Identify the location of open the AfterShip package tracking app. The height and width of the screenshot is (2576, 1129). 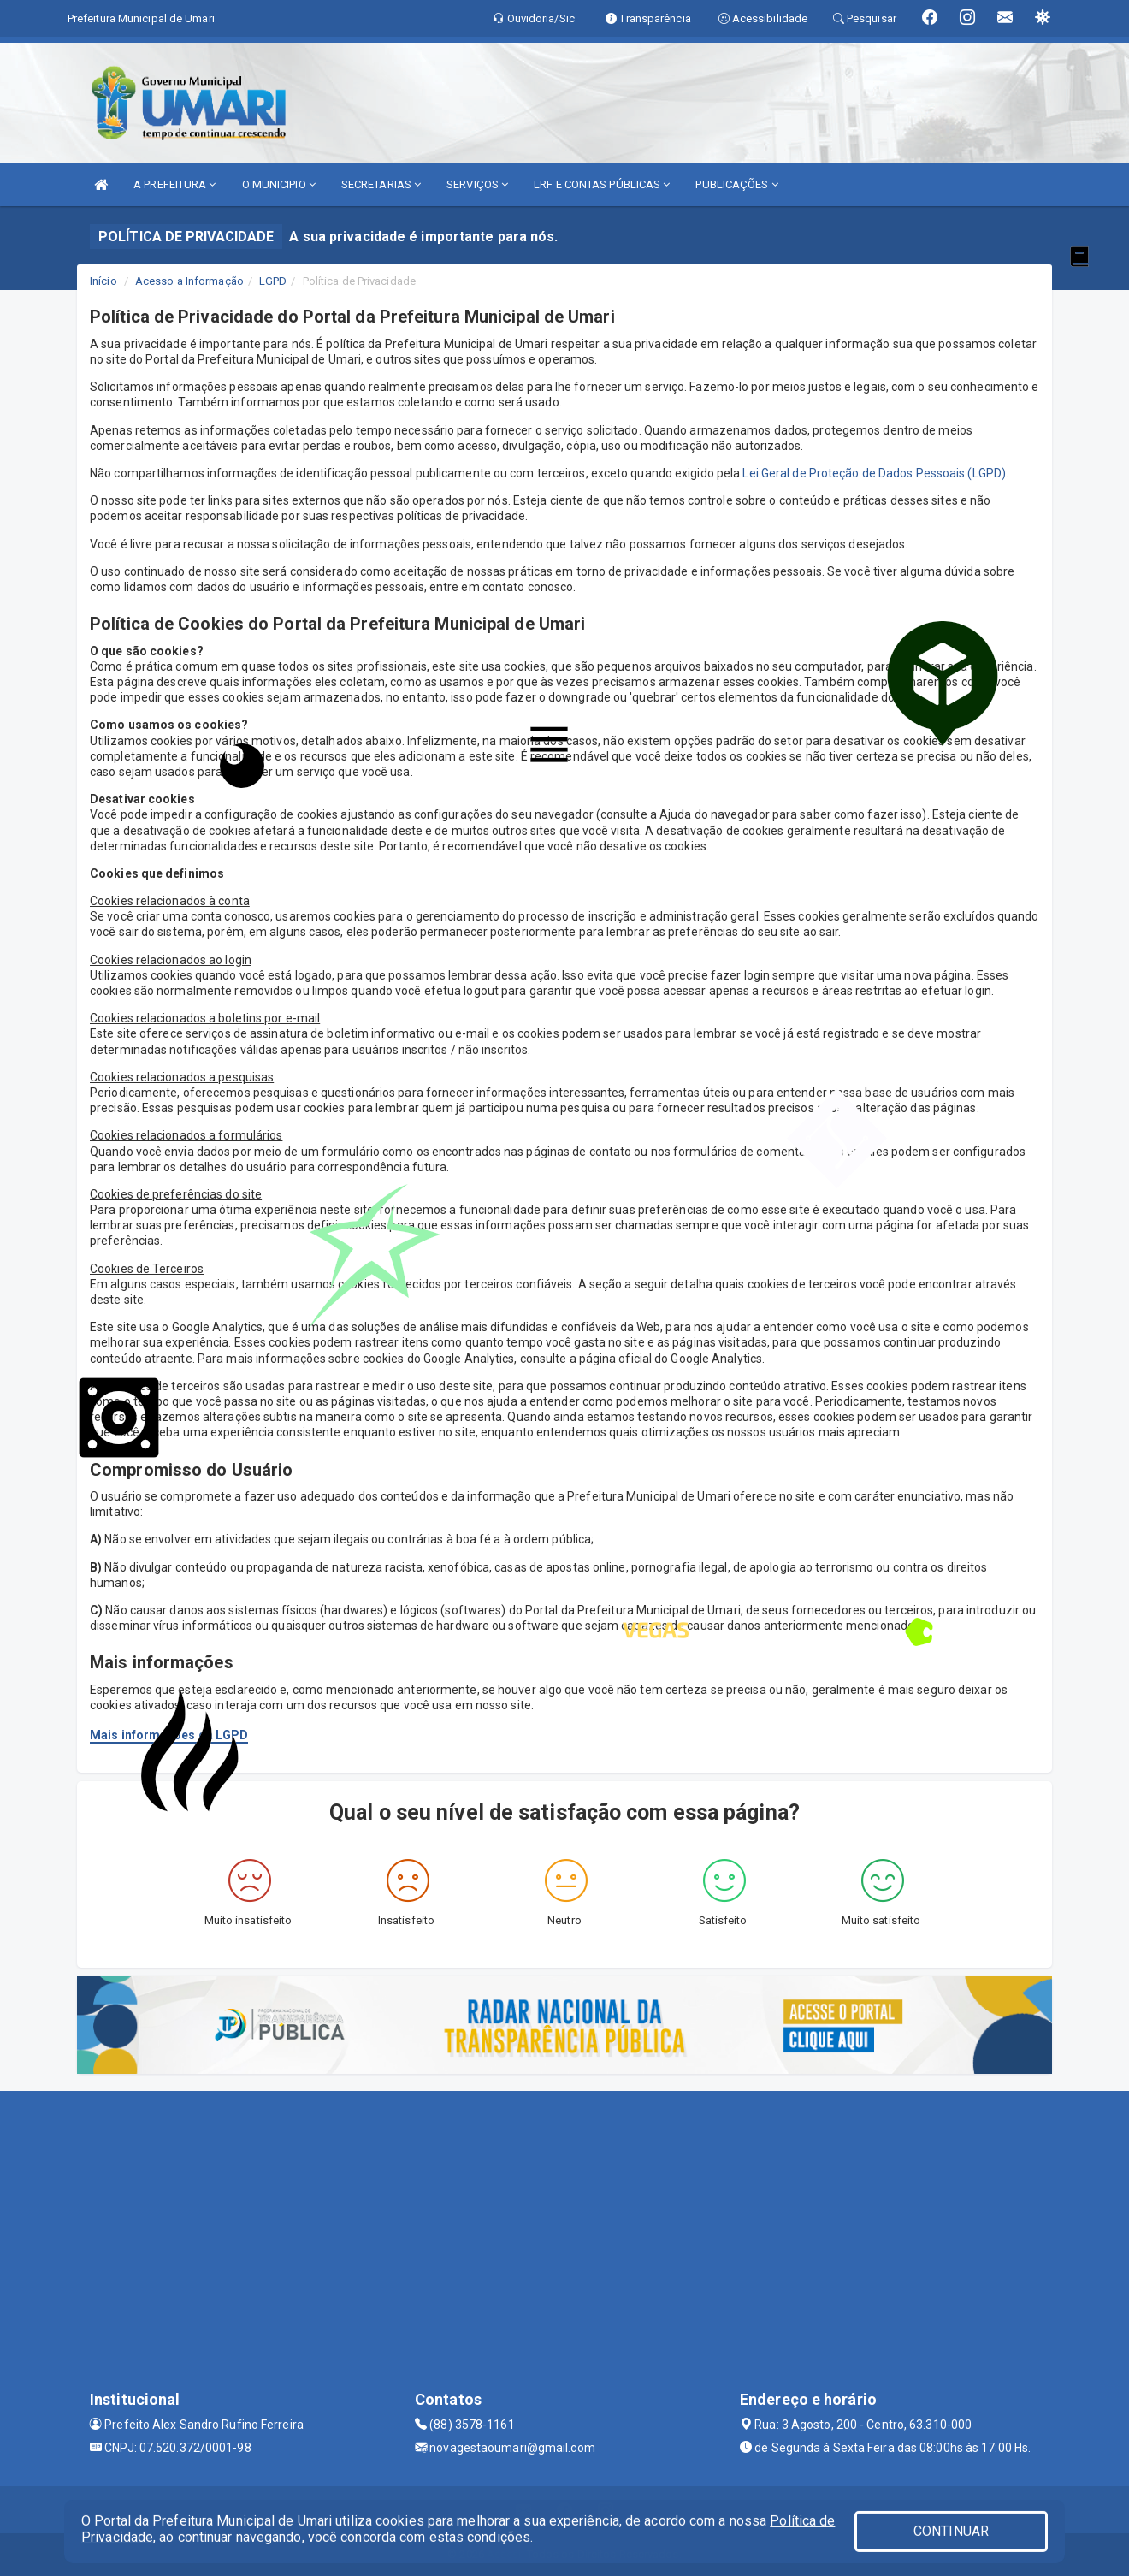
(943, 684).